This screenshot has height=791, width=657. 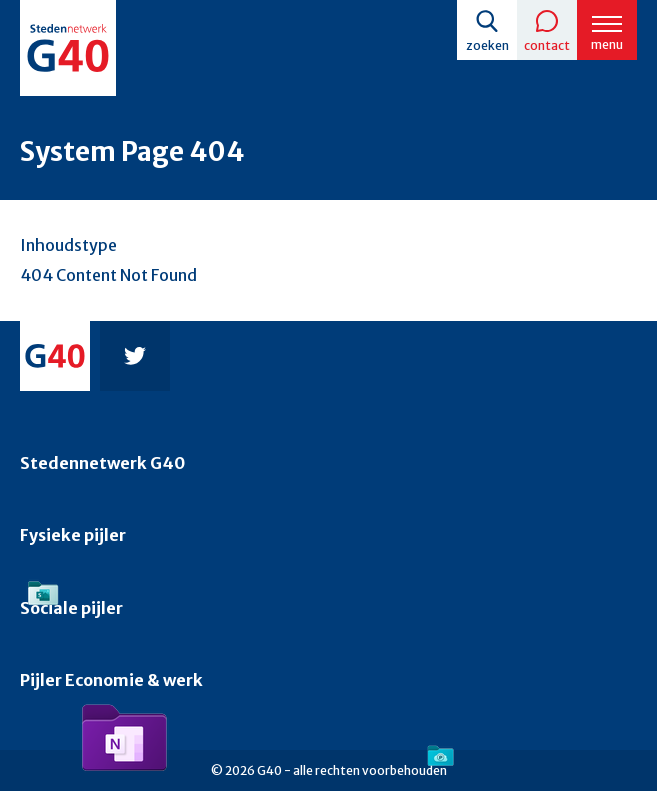 What do you see at coordinates (440, 756) in the screenshot?
I see `open pCloud folder` at bounding box center [440, 756].